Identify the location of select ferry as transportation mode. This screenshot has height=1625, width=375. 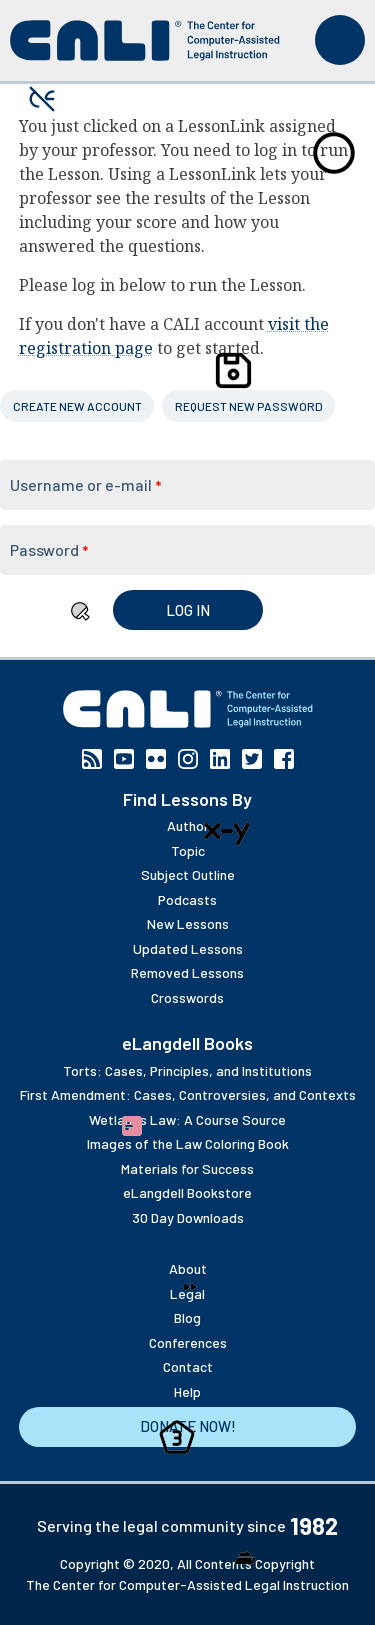
(245, 1557).